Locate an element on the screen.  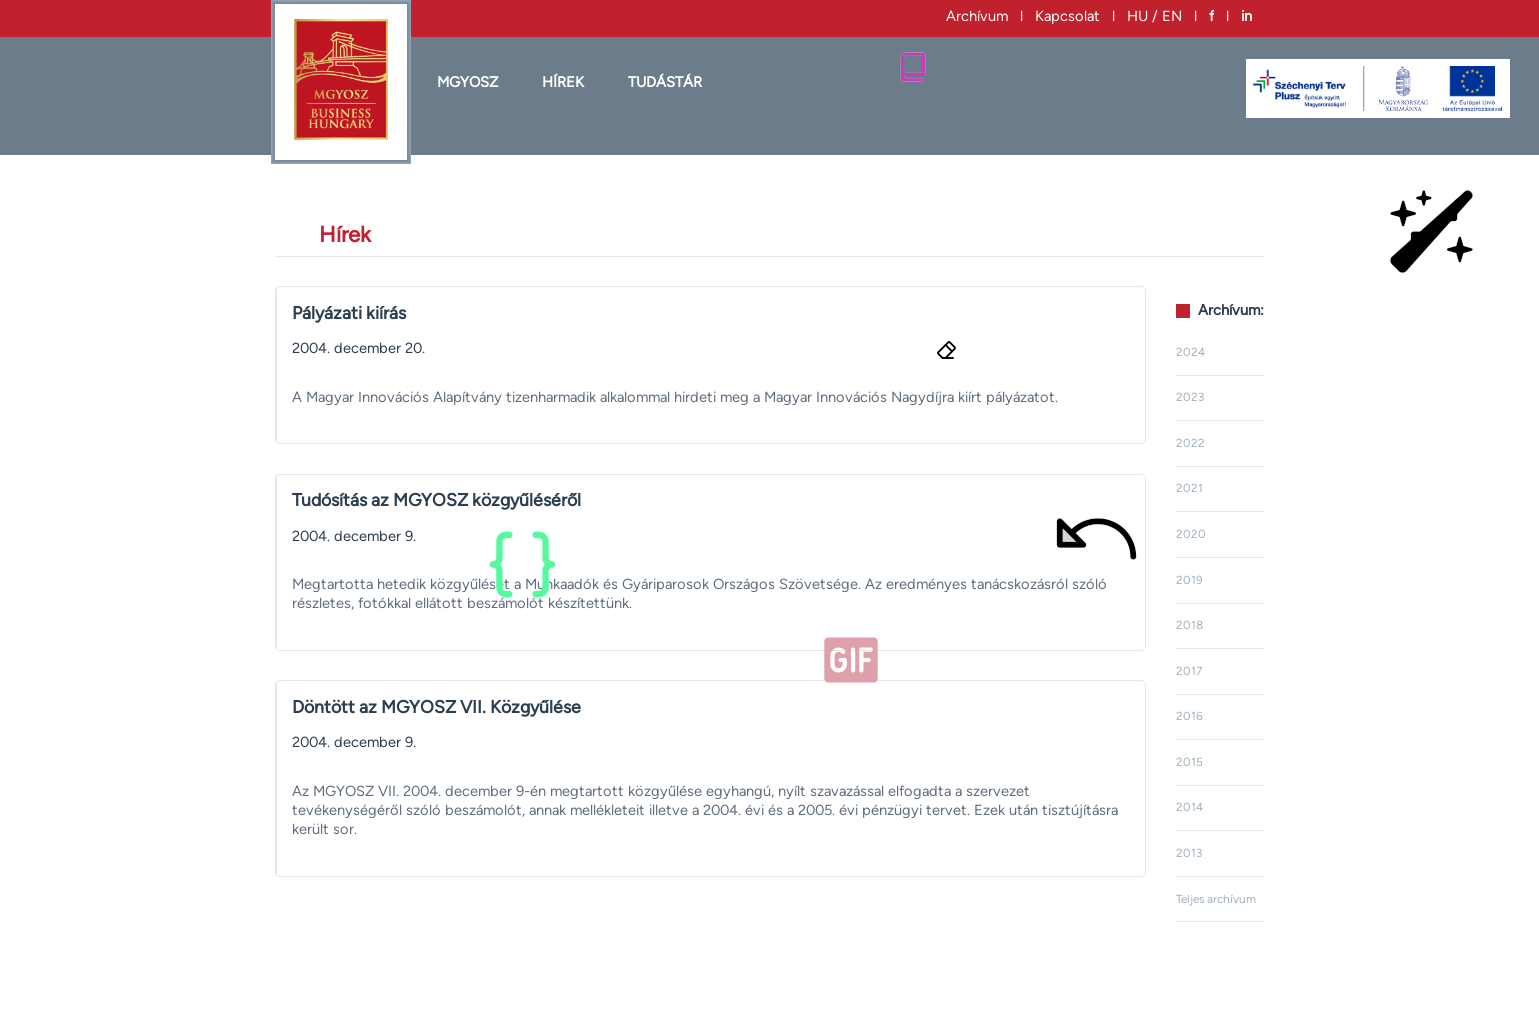
insert a GIF into your message is located at coordinates (851, 660).